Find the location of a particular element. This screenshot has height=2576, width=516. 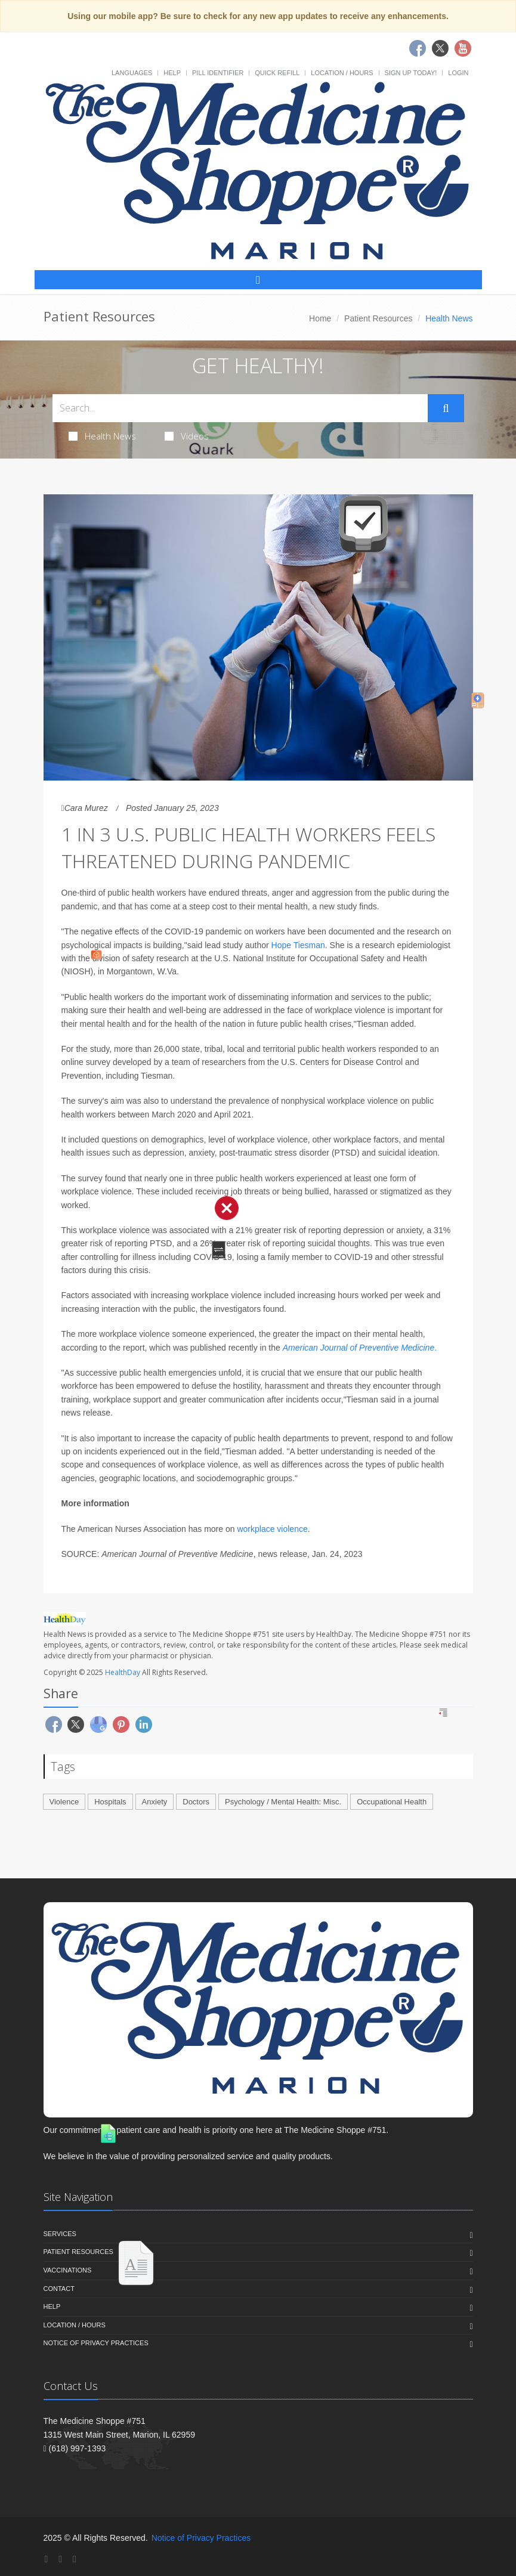

downloading a software package is located at coordinates (477, 700).